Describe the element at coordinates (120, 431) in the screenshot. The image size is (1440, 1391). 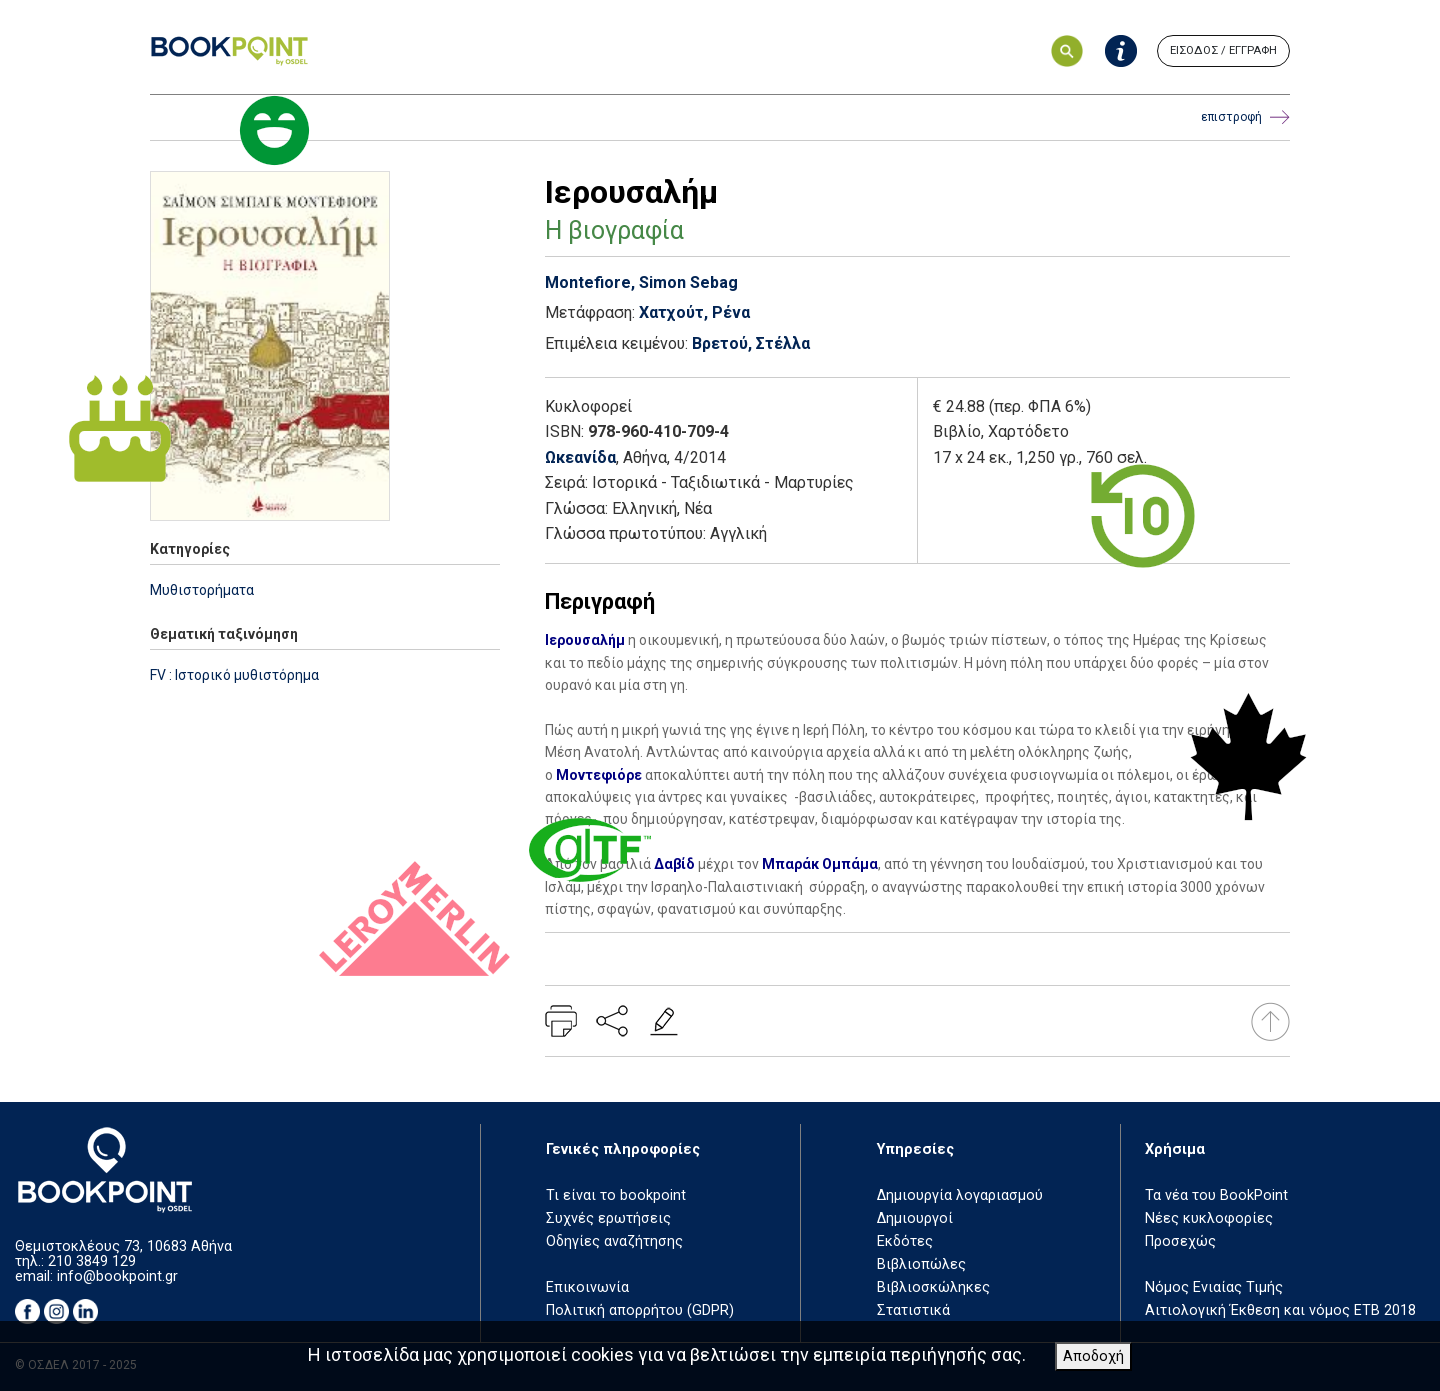
I see `view birthday or celebration events` at that location.